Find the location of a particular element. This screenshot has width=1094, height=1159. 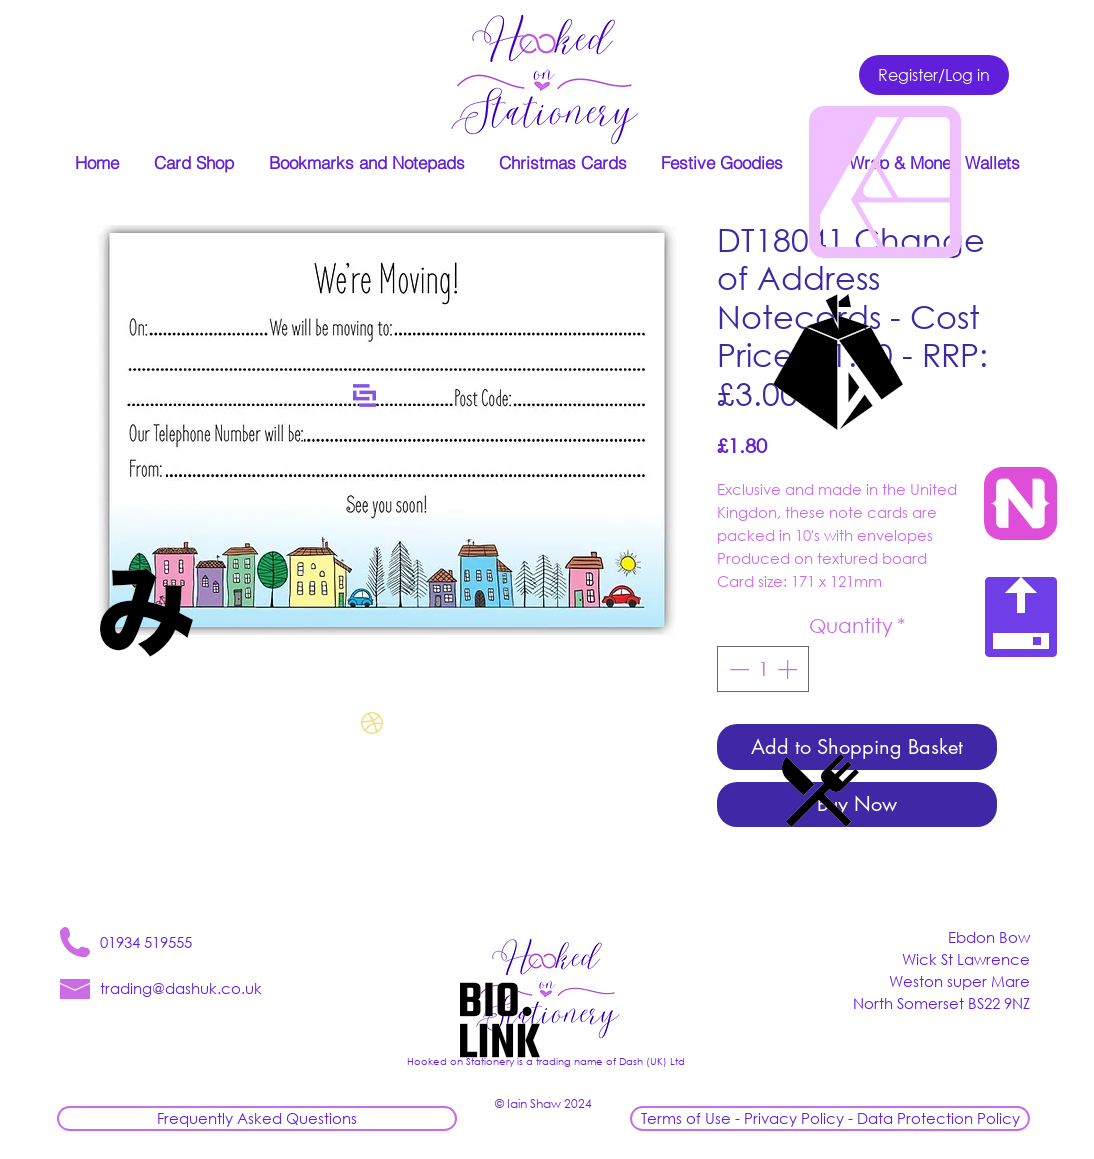

skaffold application or service is located at coordinates (364, 395).